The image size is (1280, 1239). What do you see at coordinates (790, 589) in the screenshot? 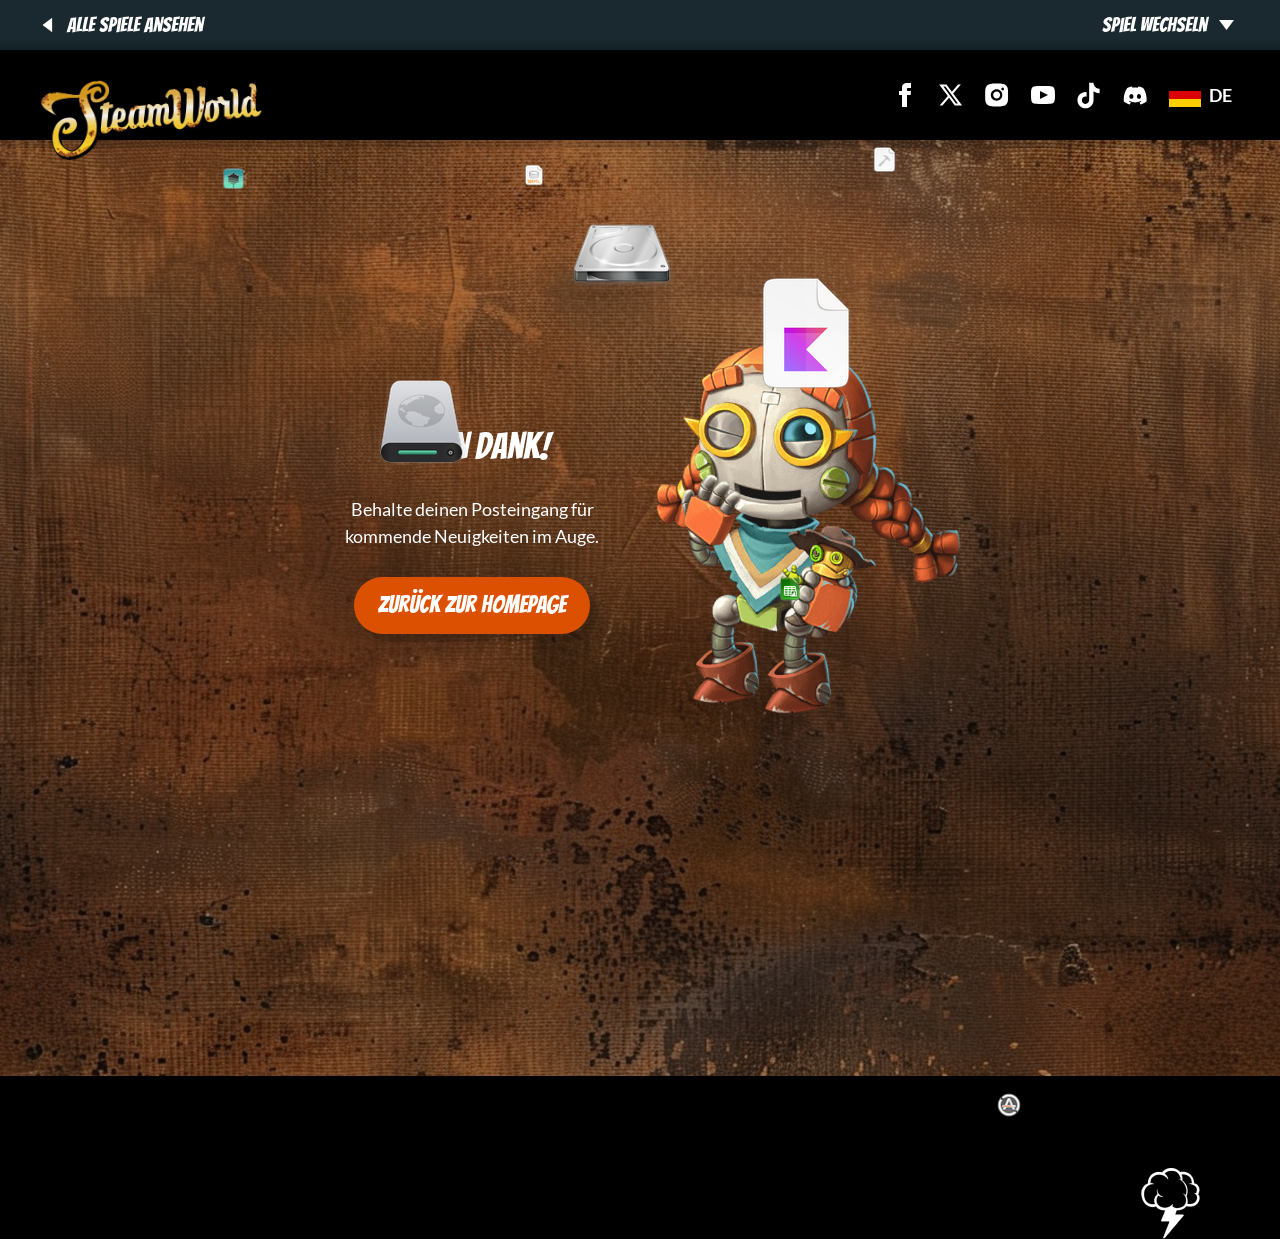
I see `open LibreOffice Calc spreadsheet application` at bounding box center [790, 589].